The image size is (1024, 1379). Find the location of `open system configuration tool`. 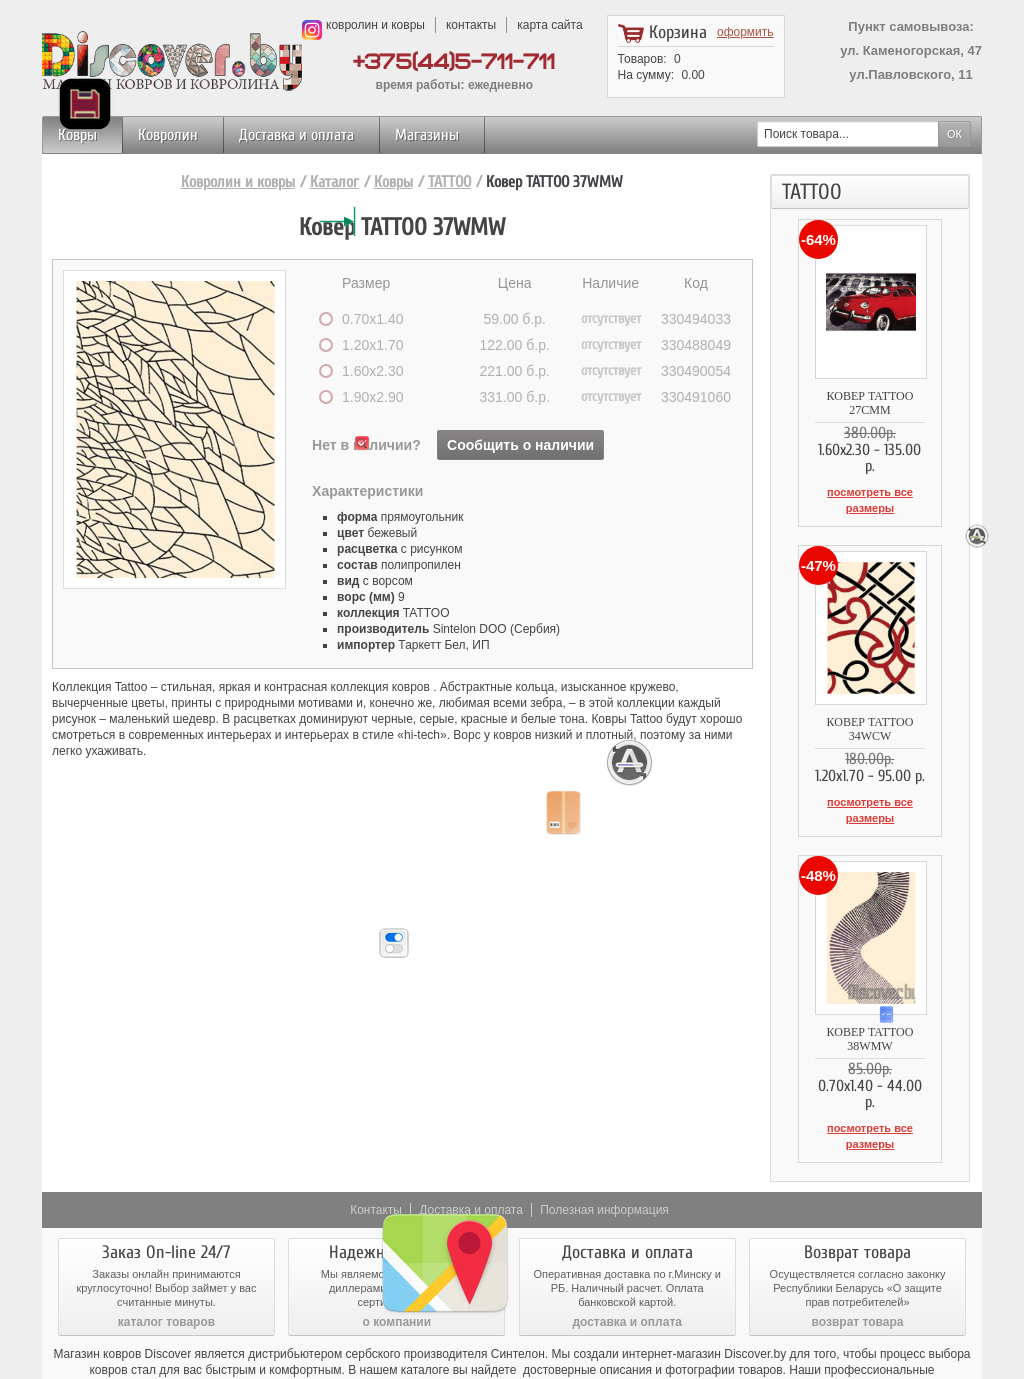

open system configuration tool is located at coordinates (362, 443).